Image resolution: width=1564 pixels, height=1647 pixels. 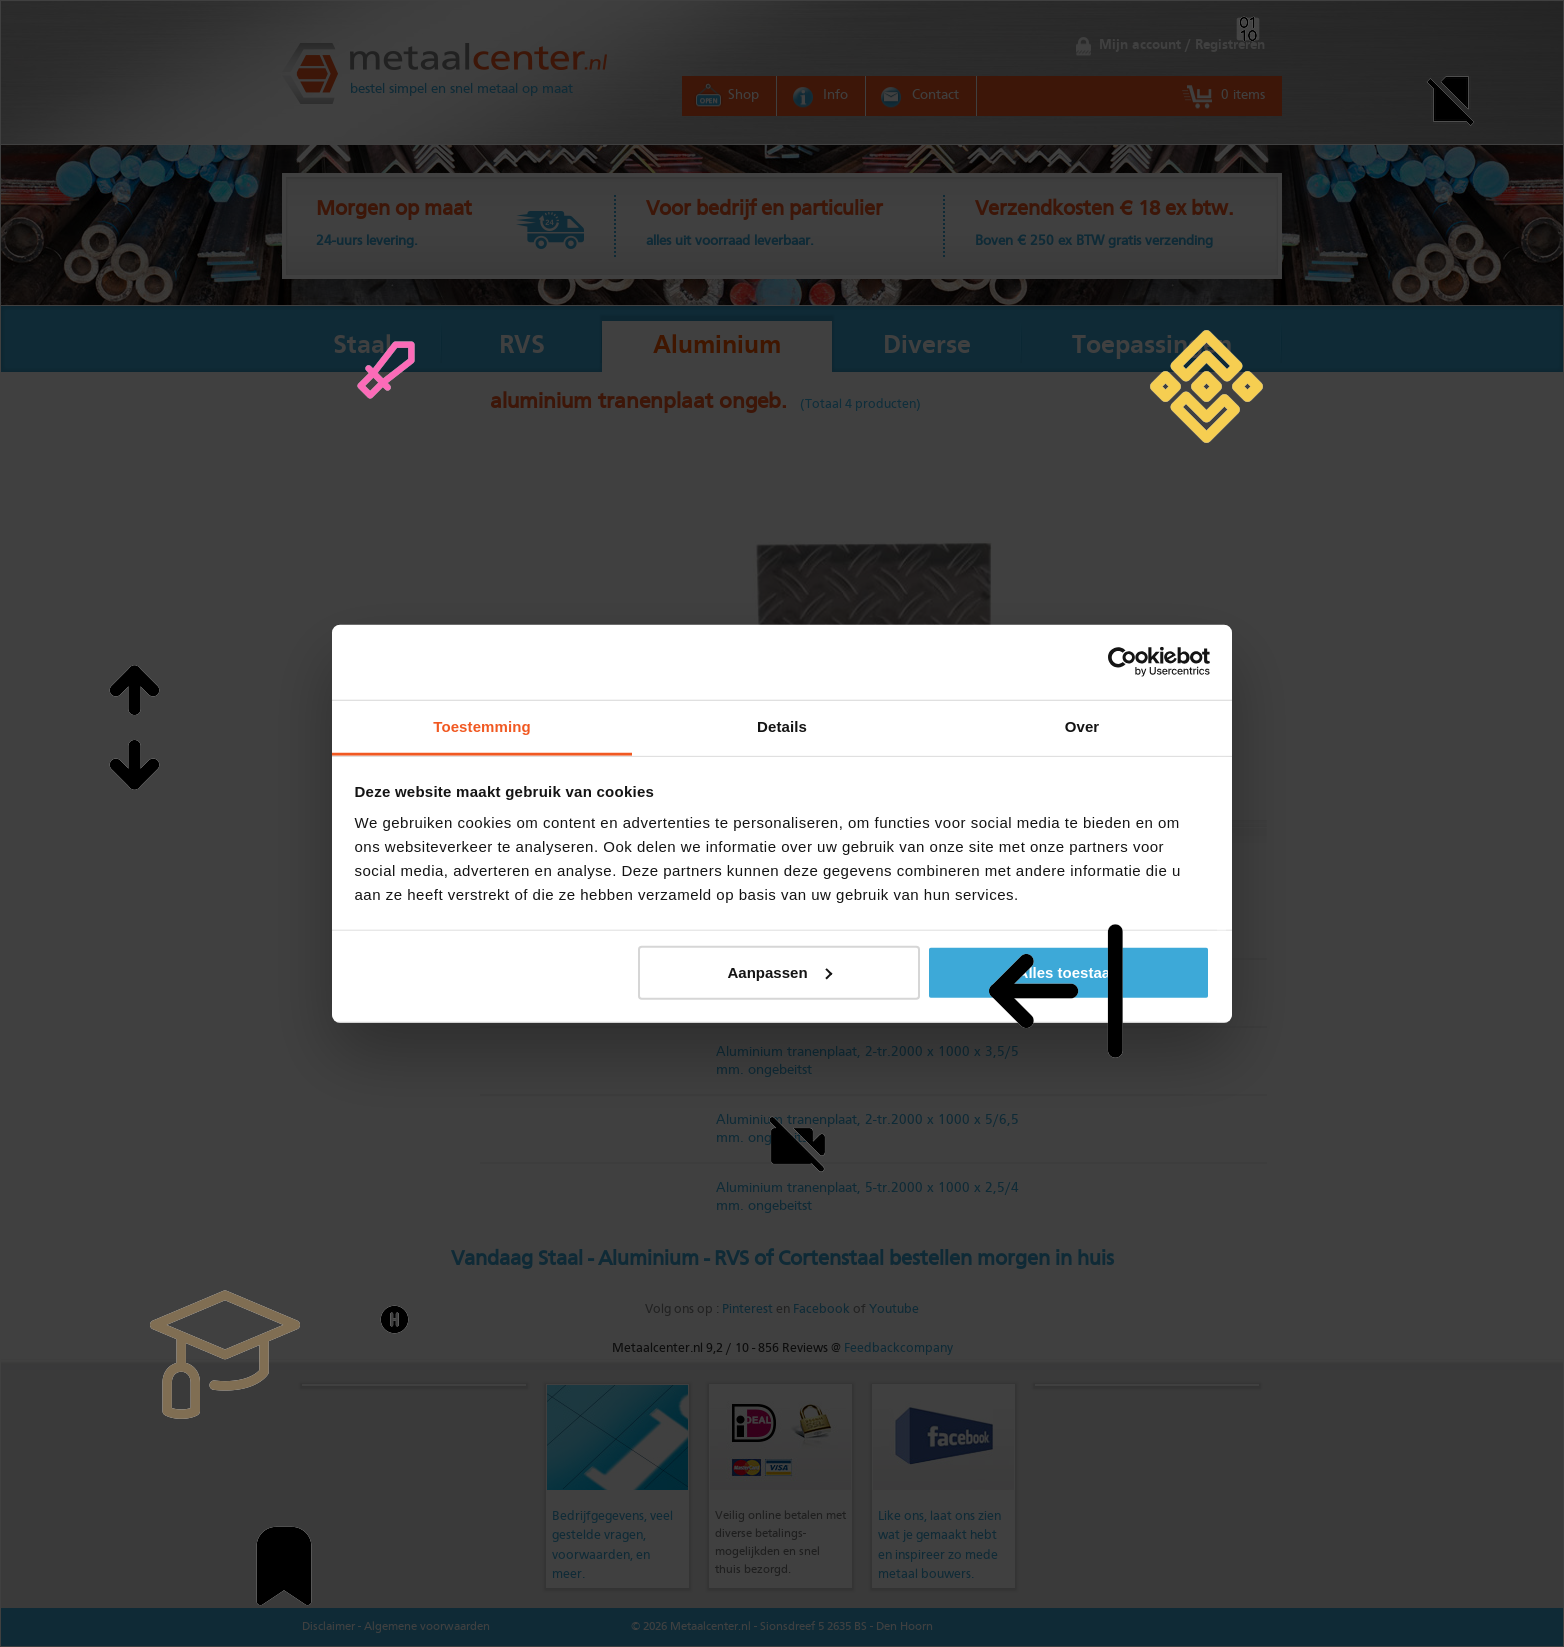 I want to click on no sim card detected, so click(x=1451, y=99).